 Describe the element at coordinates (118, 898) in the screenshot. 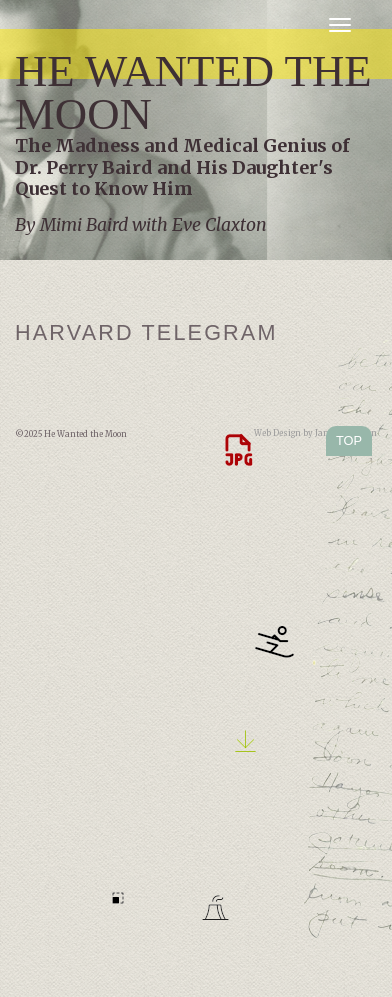

I see `resize an element or window` at that location.